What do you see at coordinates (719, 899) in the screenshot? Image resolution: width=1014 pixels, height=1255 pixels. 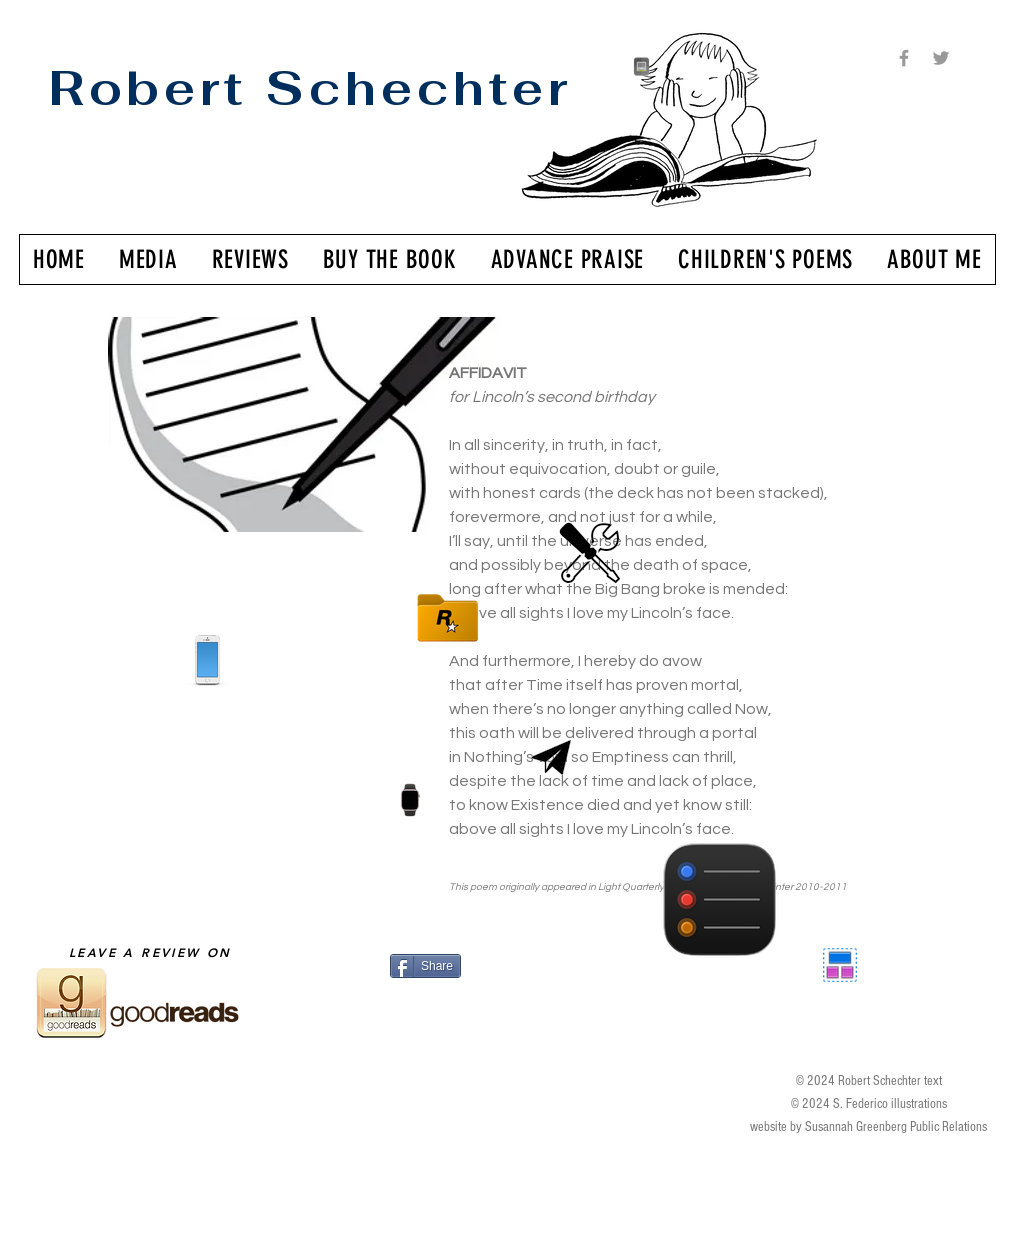 I see `open the reminders app` at bounding box center [719, 899].